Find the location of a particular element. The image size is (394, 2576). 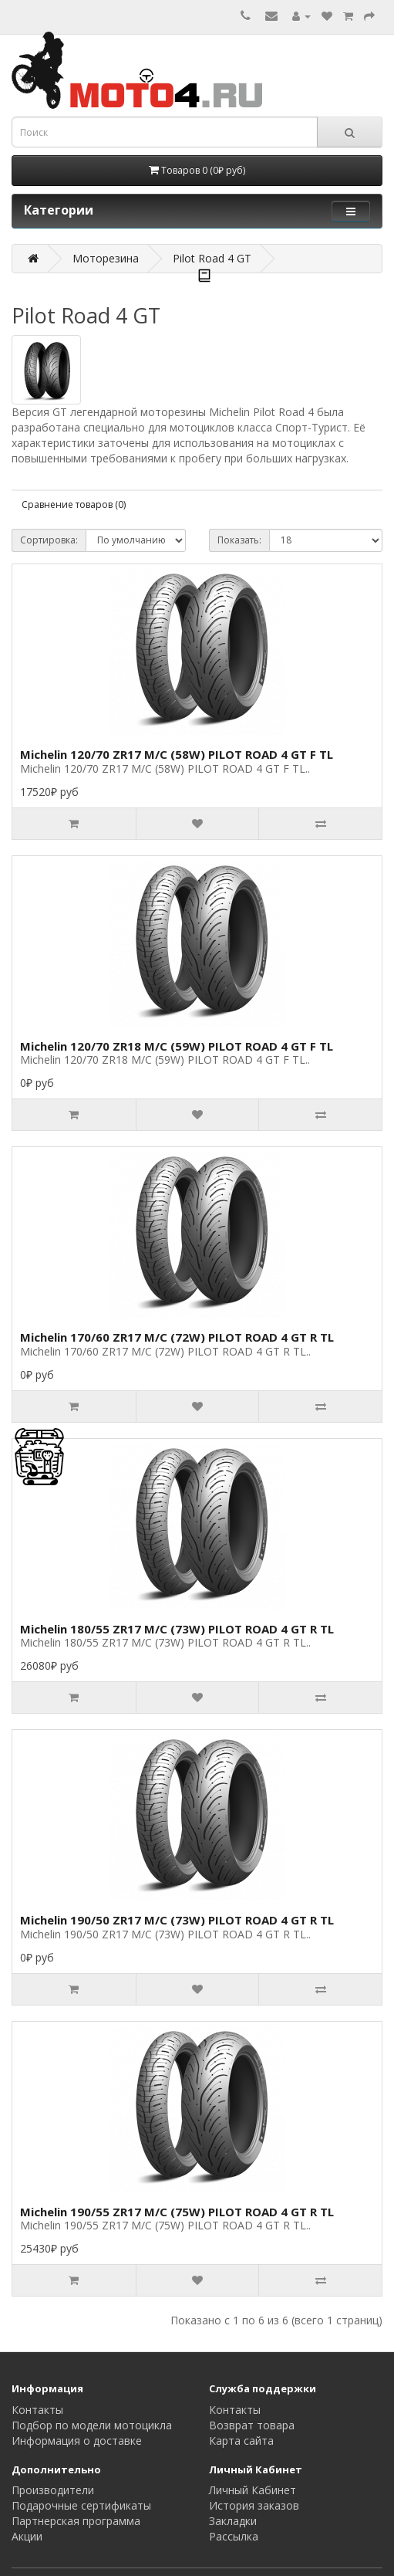

rich python library logo is located at coordinates (39, 1457).